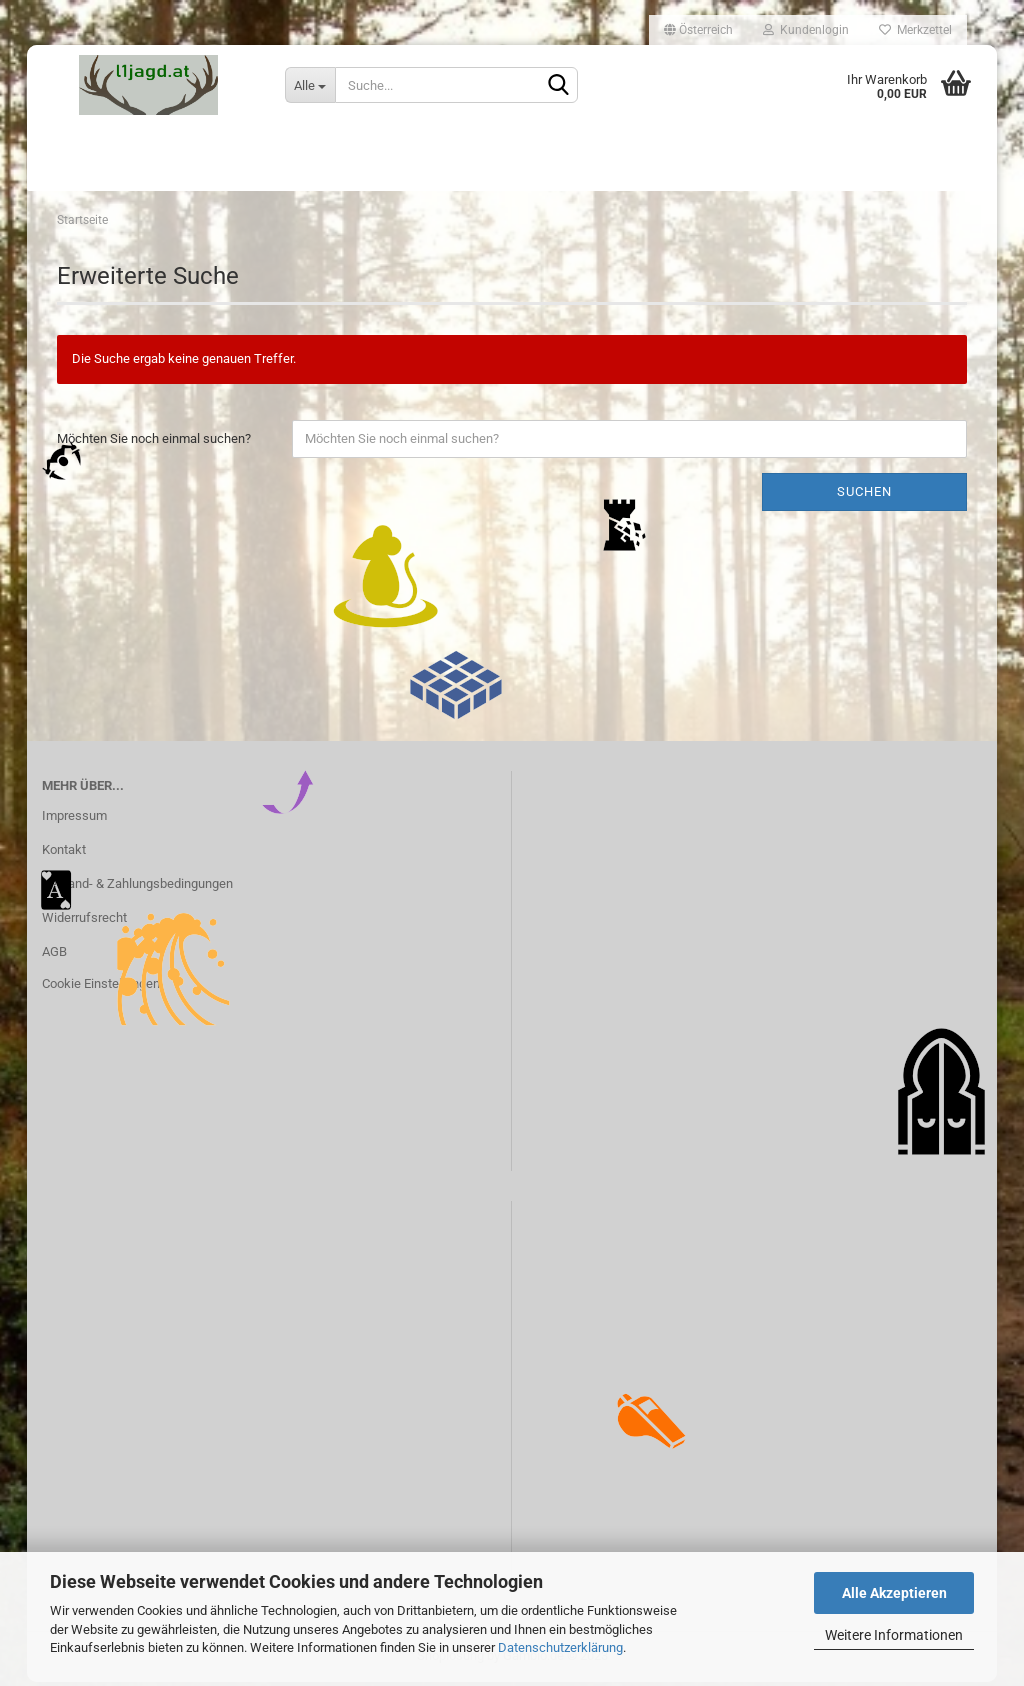  Describe the element at coordinates (941, 1091) in the screenshot. I see `enter a palace or themed location` at that location.